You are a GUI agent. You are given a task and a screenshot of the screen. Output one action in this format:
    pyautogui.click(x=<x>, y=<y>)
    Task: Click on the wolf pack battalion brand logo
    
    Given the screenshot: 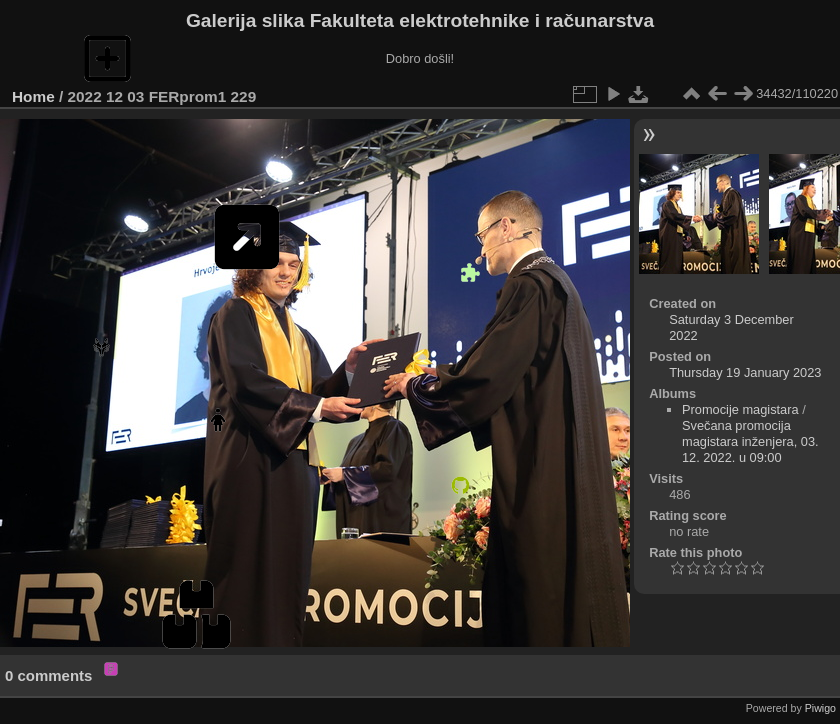 What is the action you would take?
    pyautogui.click(x=101, y=347)
    